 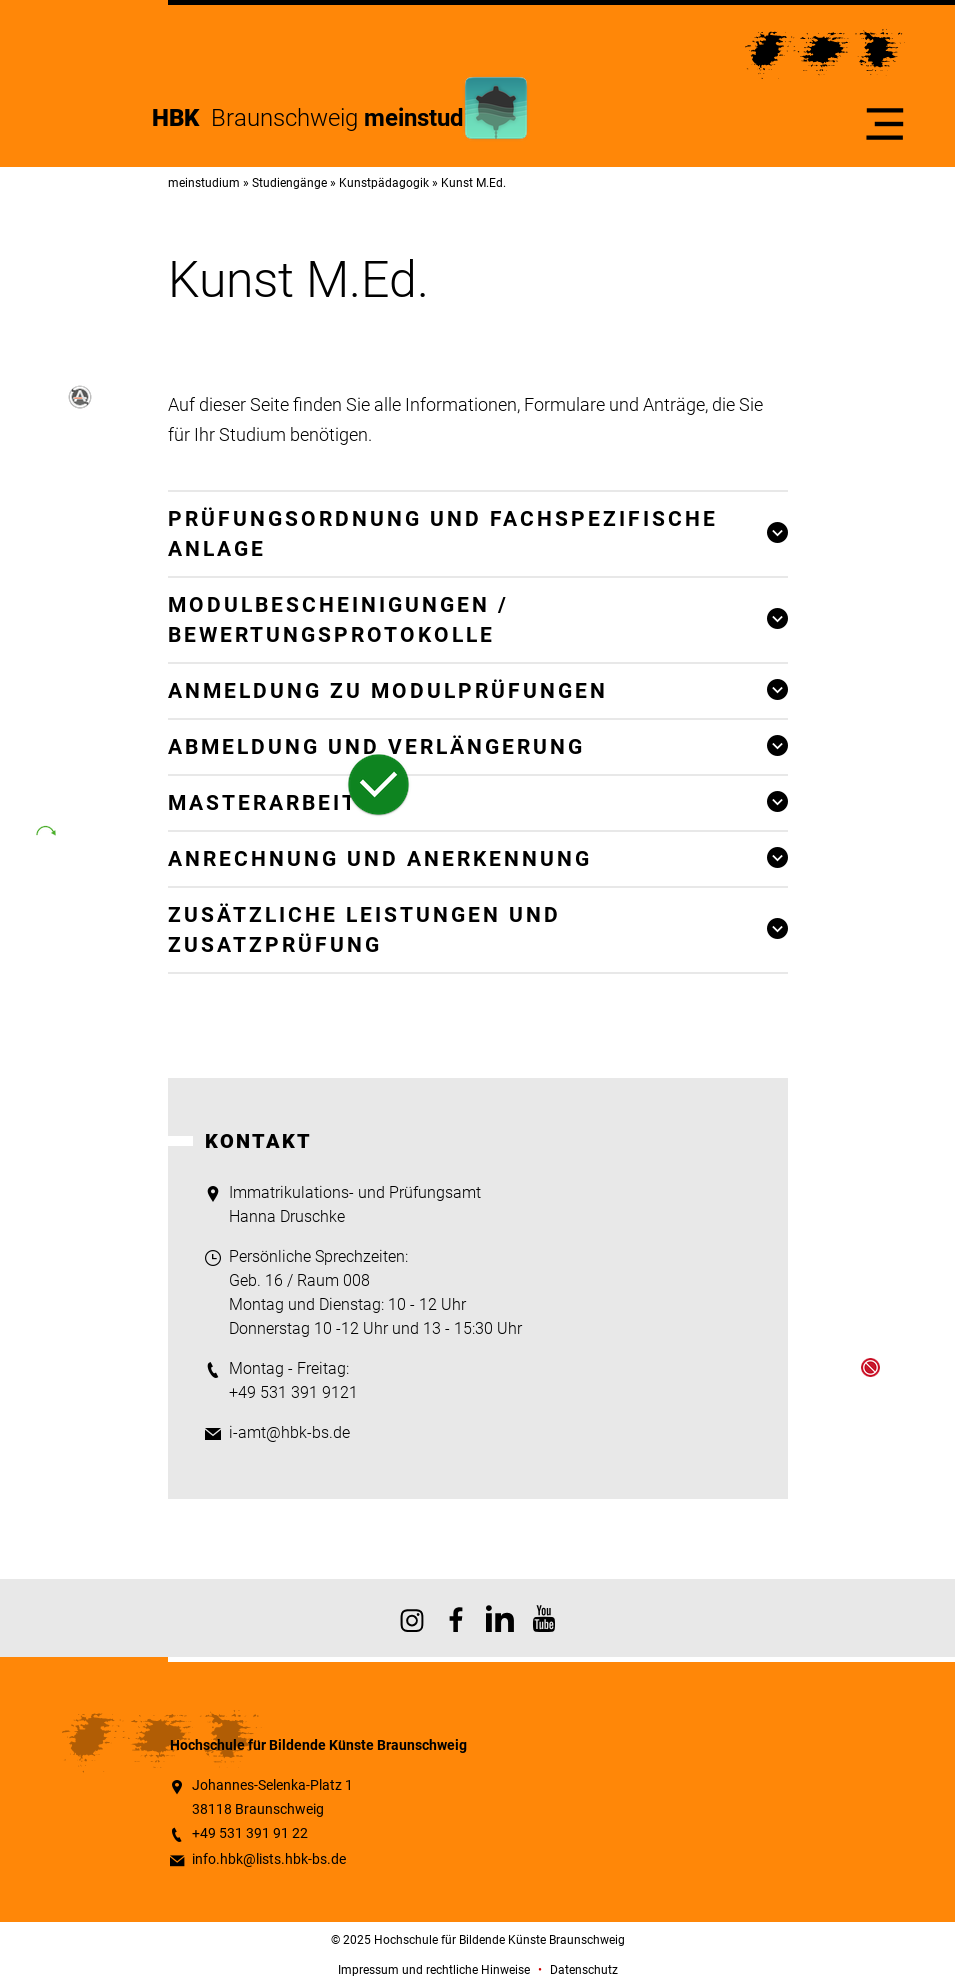 What do you see at coordinates (80, 397) in the screenshot?
I see `check for available software updates` at bounding box center [80, 397].